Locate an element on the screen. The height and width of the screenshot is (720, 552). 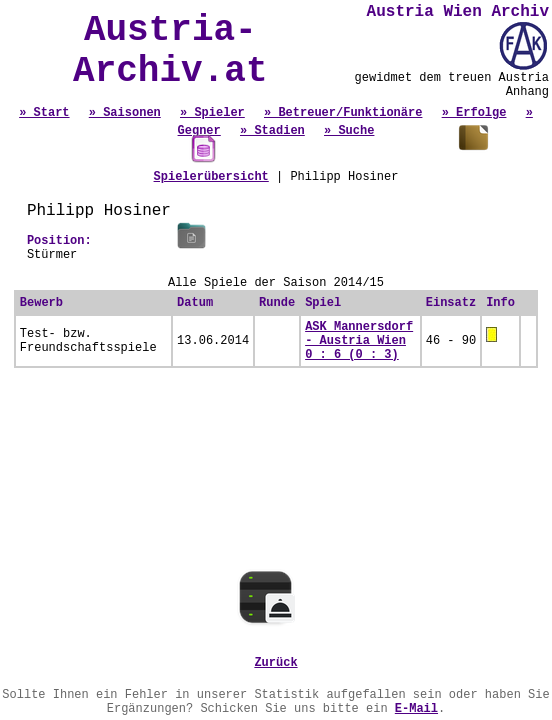
open your documents folder is located at coordinates (191, 235).